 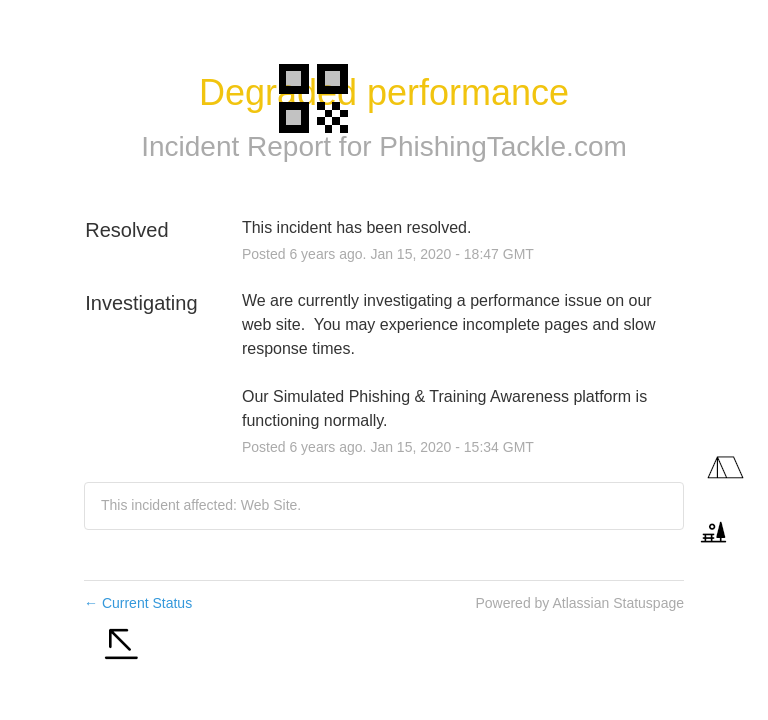 I want to click on scan or generate a QR code, so click(x=313, y=98).